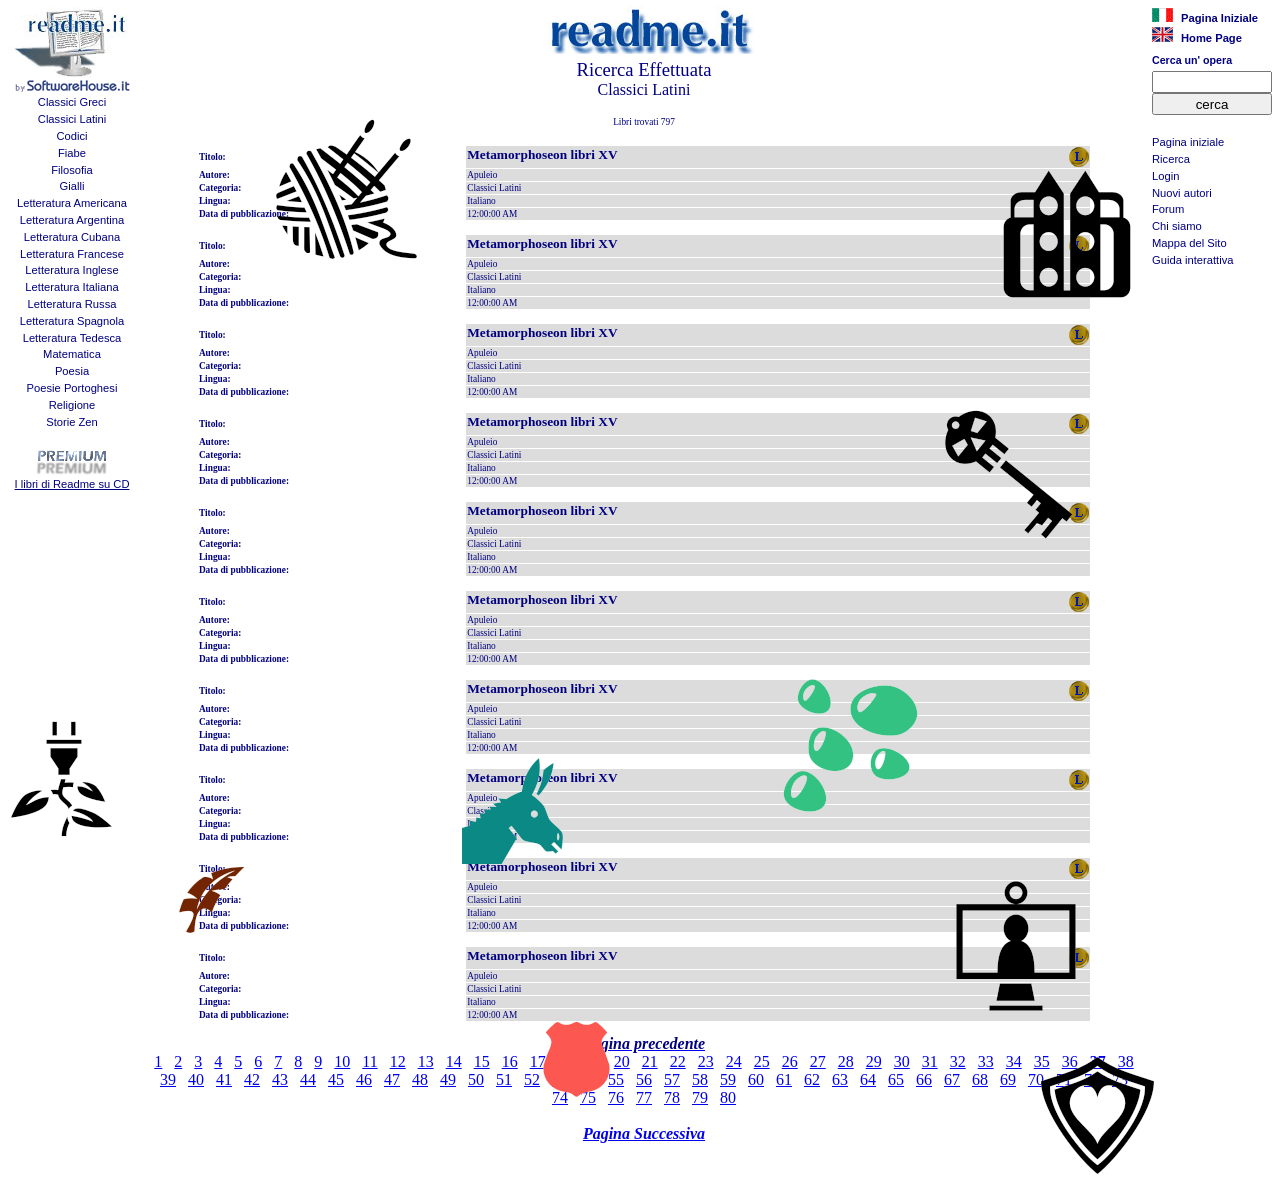 The height and width of the screenshot is (1179, 1280). I want to click on health protection or defensive buff status, so click(1097, 1113).